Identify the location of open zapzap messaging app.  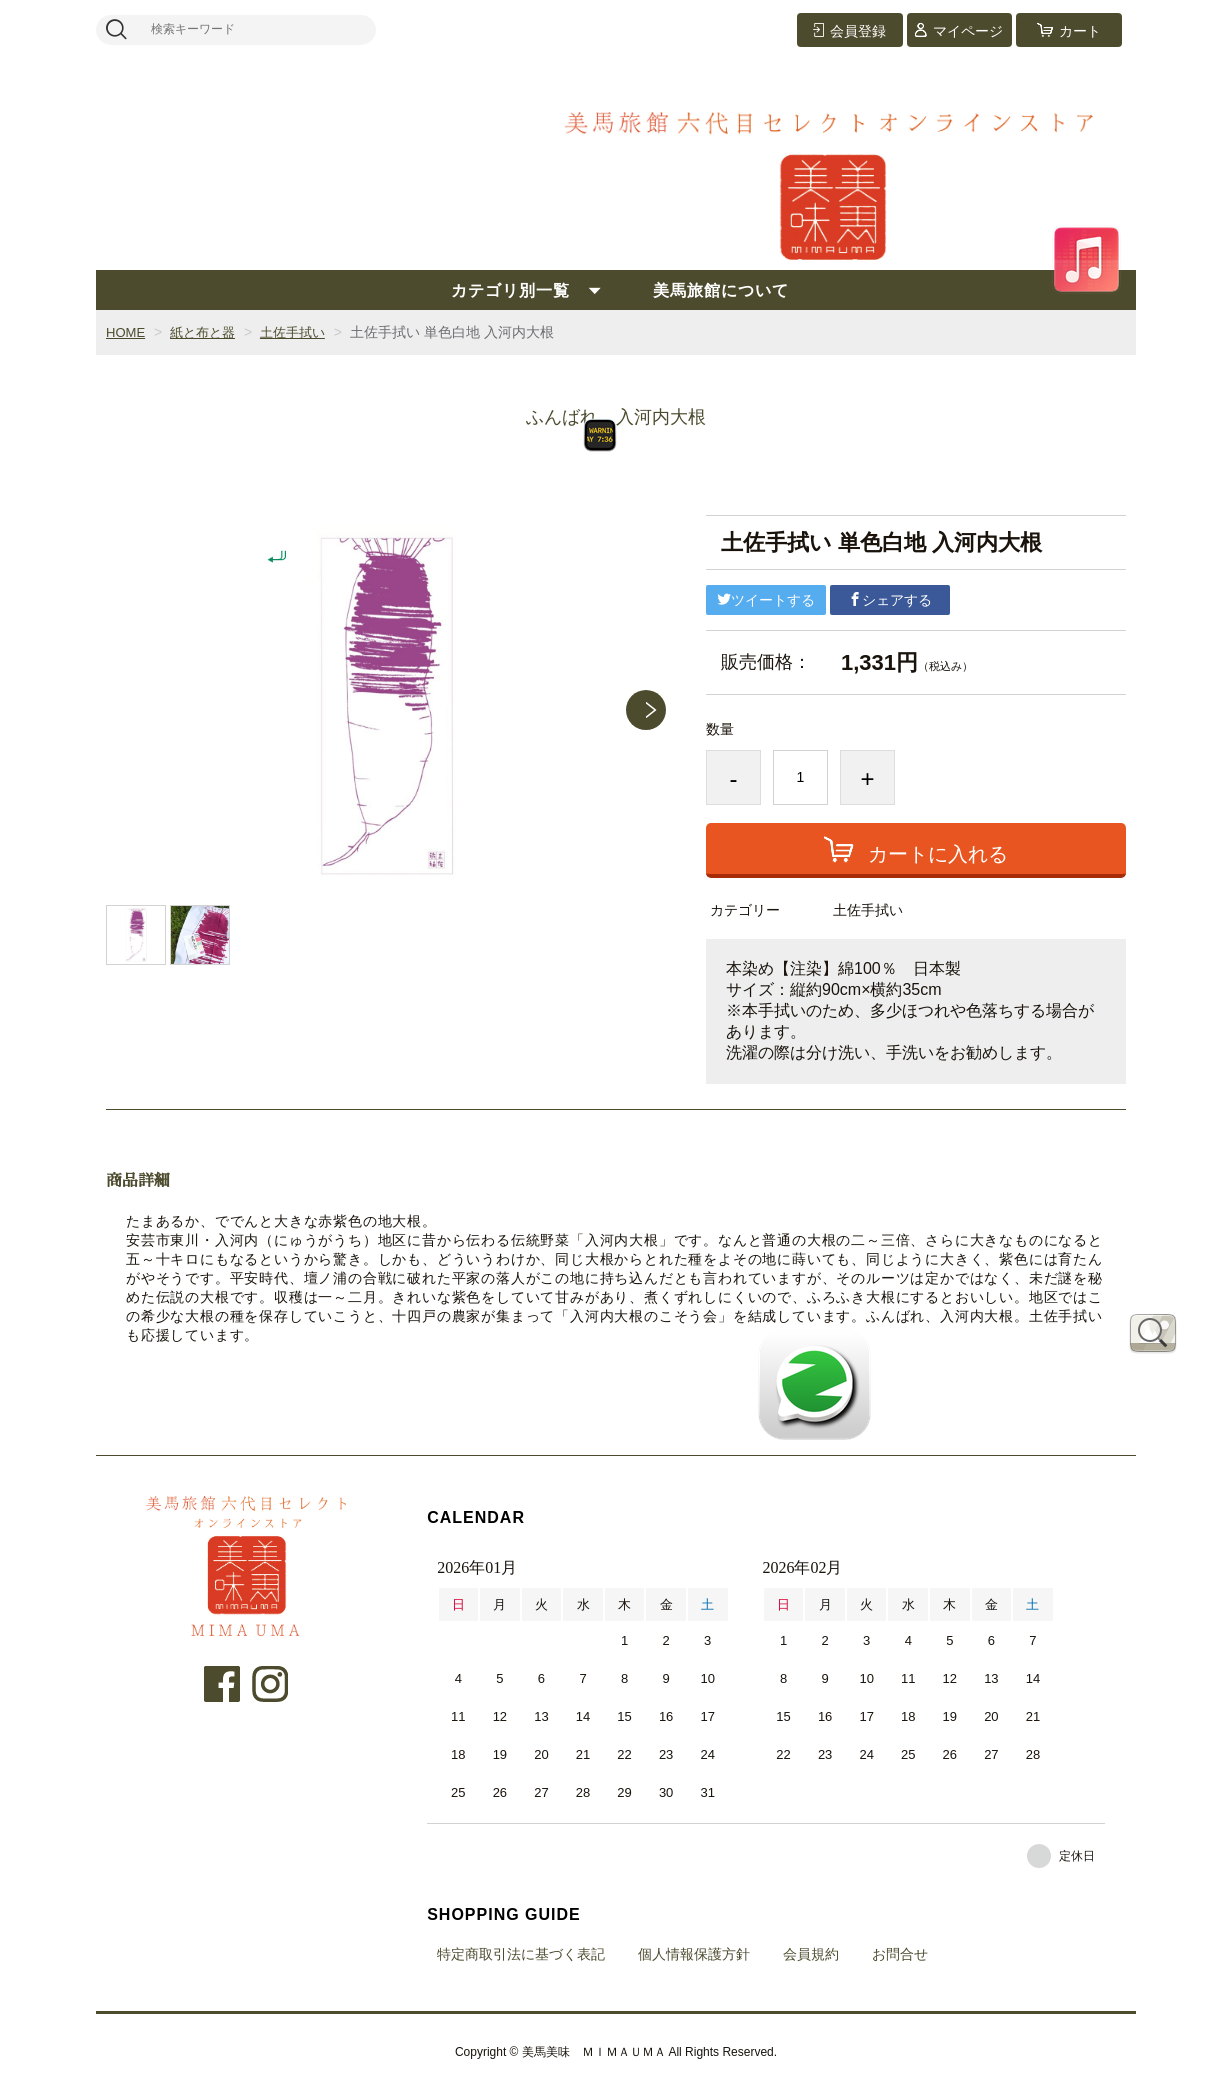
(821, 1380).